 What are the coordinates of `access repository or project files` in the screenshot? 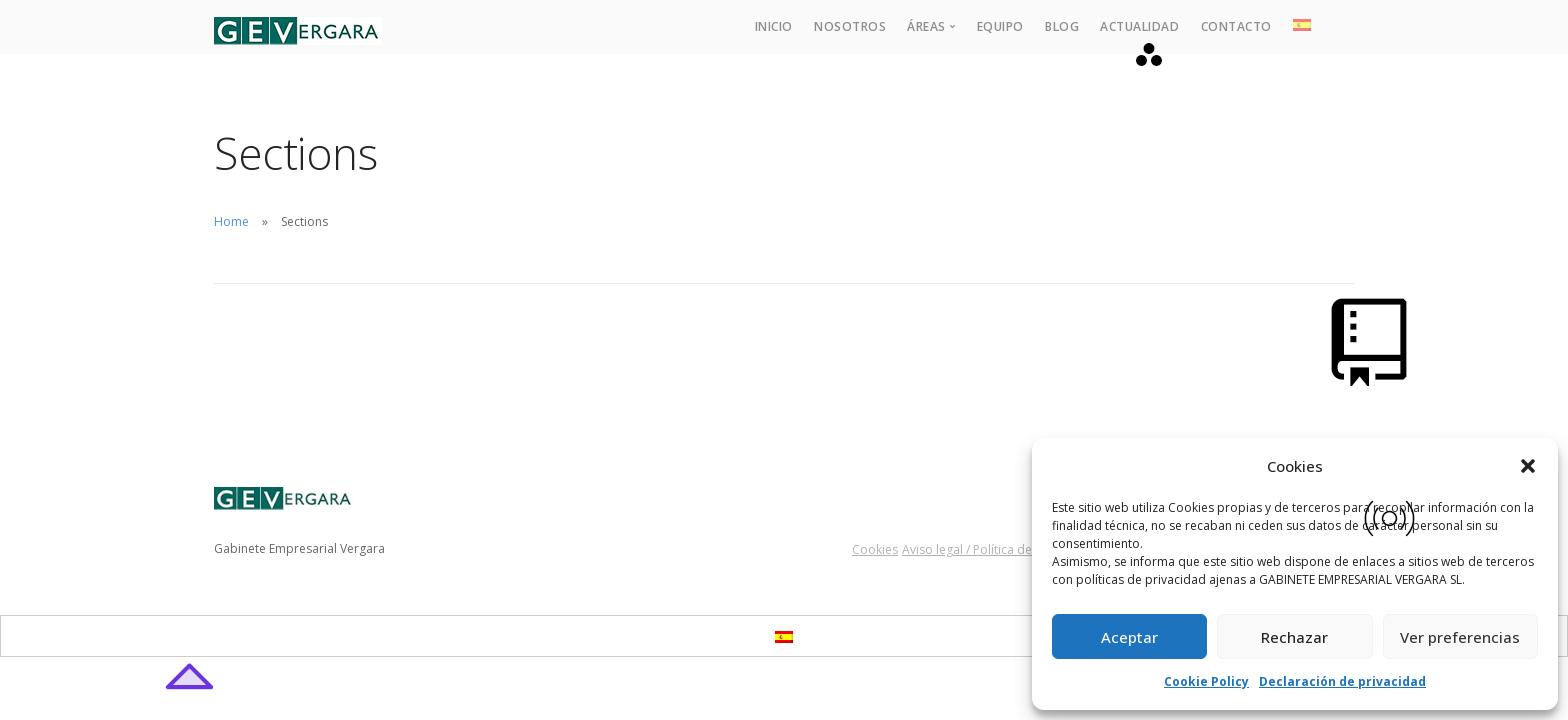 It's located at (1369, 336).